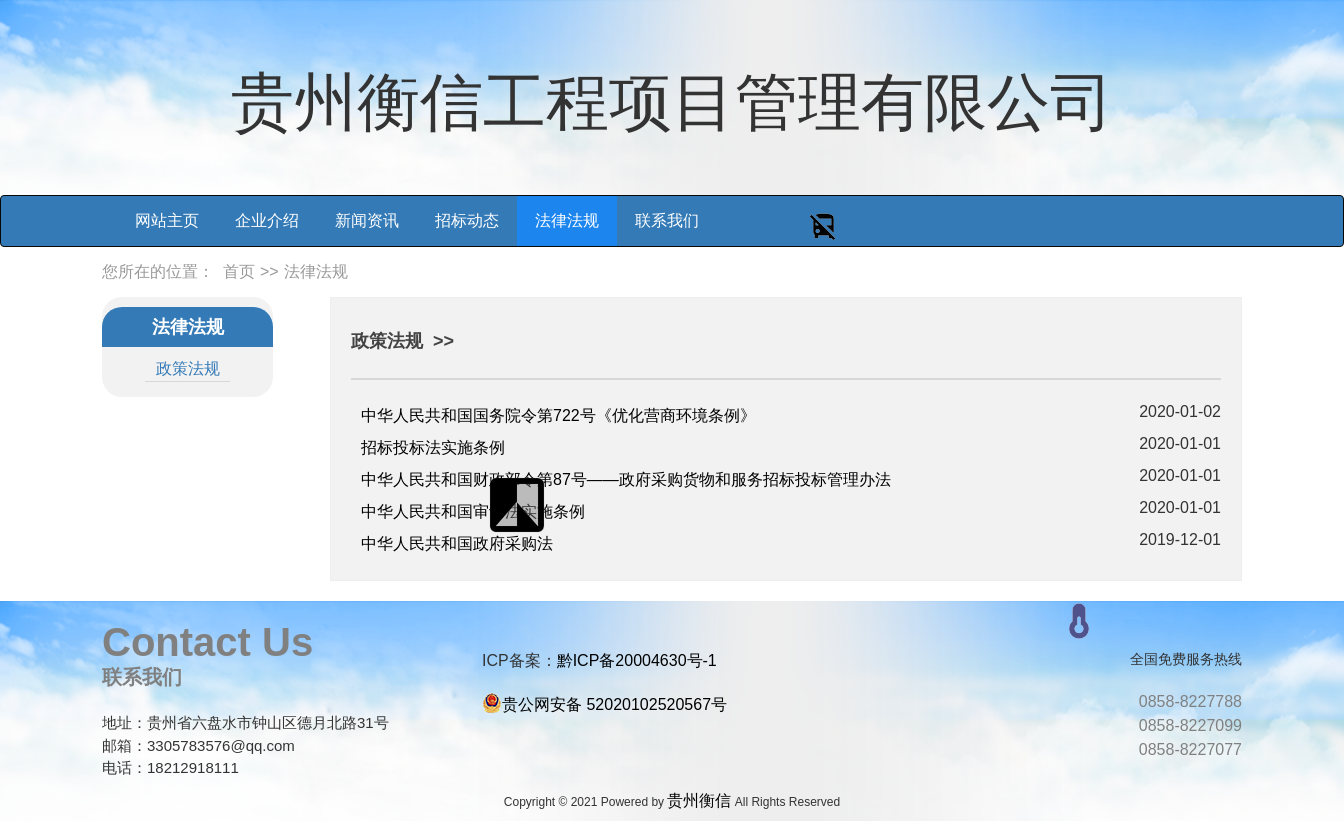 This screenshot has width=1344, height=821. What do you see at coordinates (823, 226) in the screenshot?
I see `no transfer available at this stop` at bounding box center [823, 226].